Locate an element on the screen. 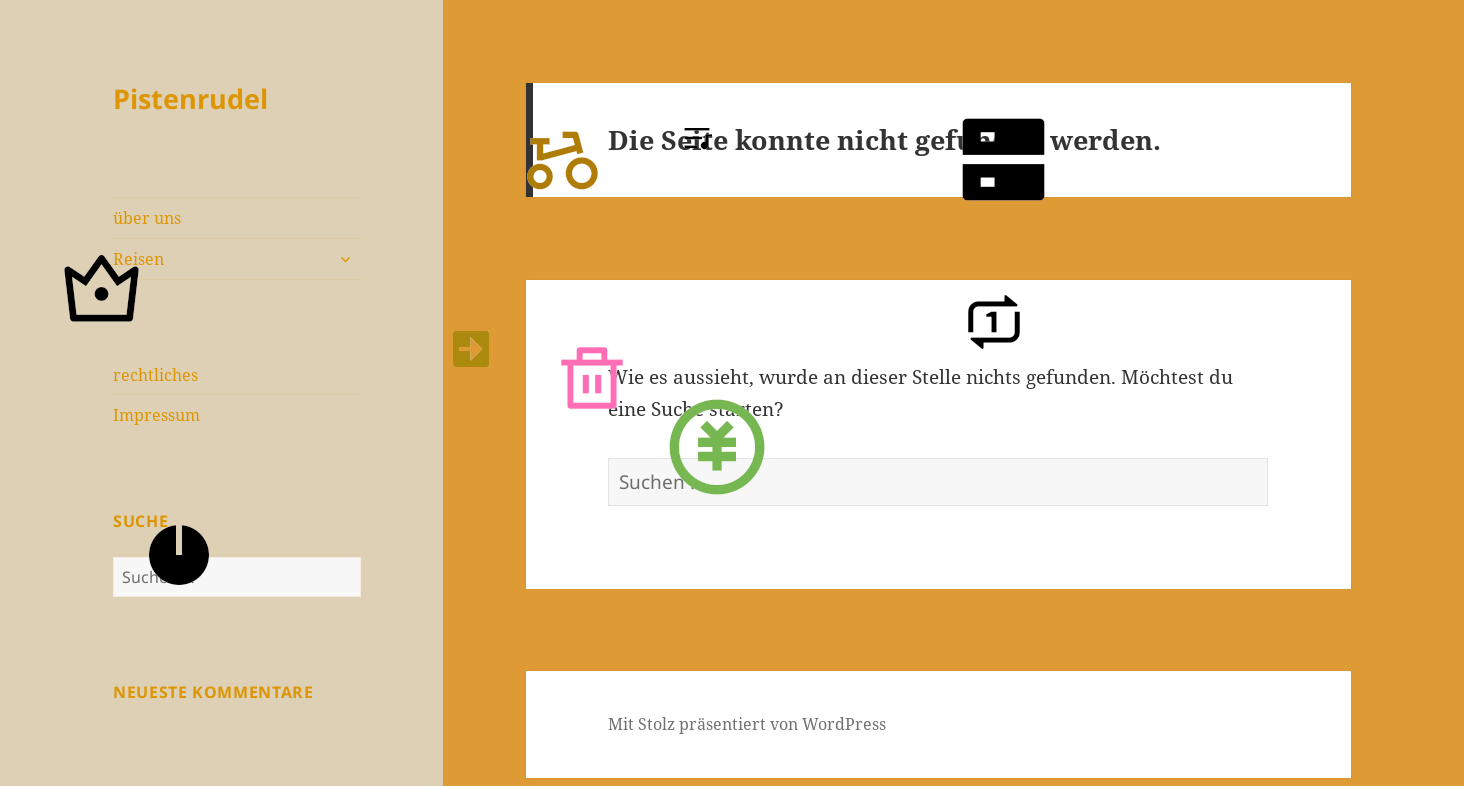 The width and height of the screenshot is (1464, 786). view your playlist is located at coordinates (697, 138).